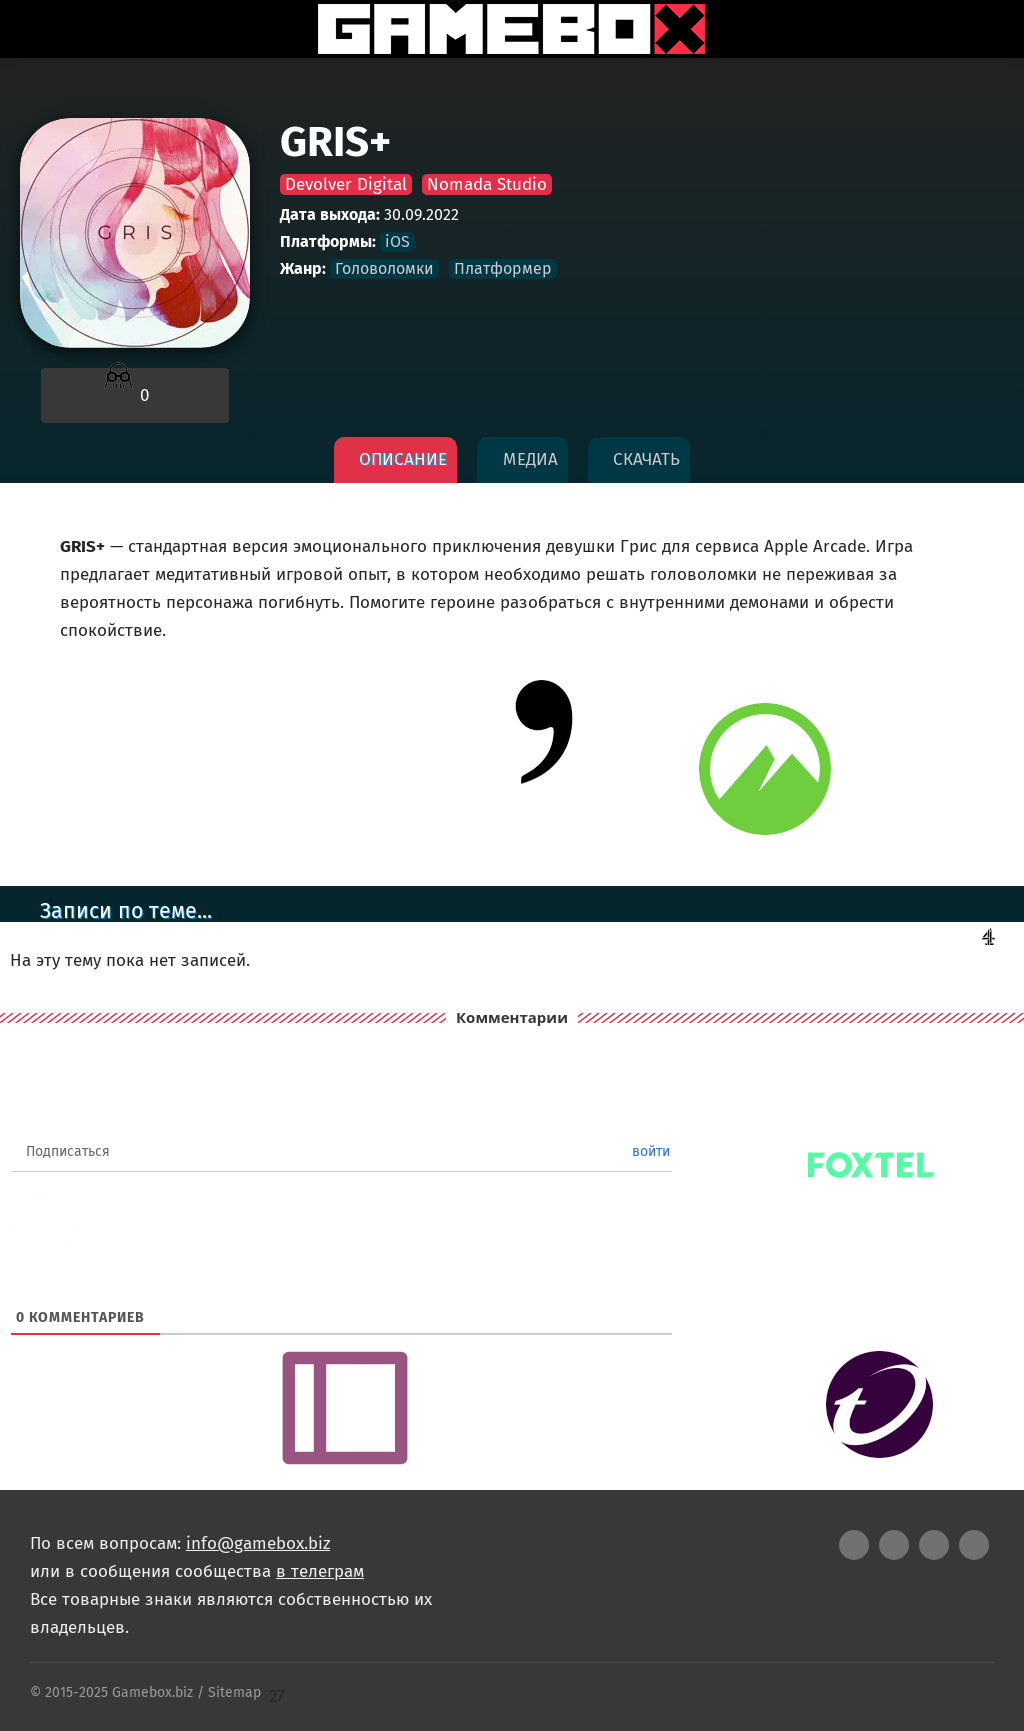  What do you see at coordinates (544, 732) in the screenshot?
I see `comma.ai company logo` at bounding box center [544, 732].